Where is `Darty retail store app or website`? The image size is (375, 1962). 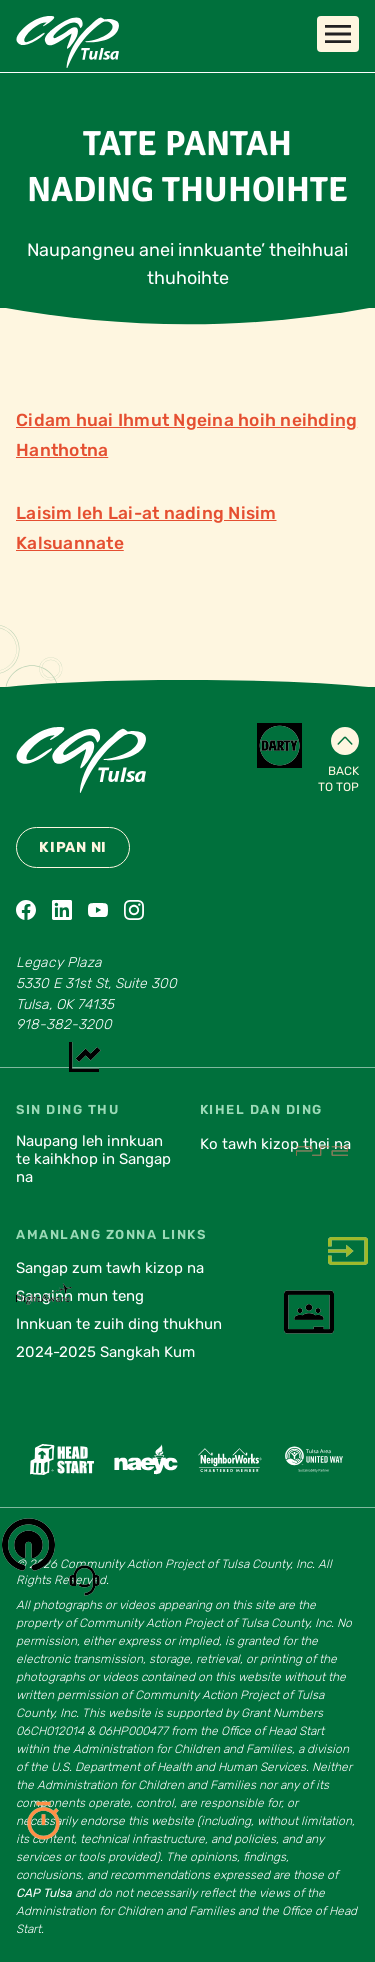
Darty retail store app or website is located at coordinates (279, 745).